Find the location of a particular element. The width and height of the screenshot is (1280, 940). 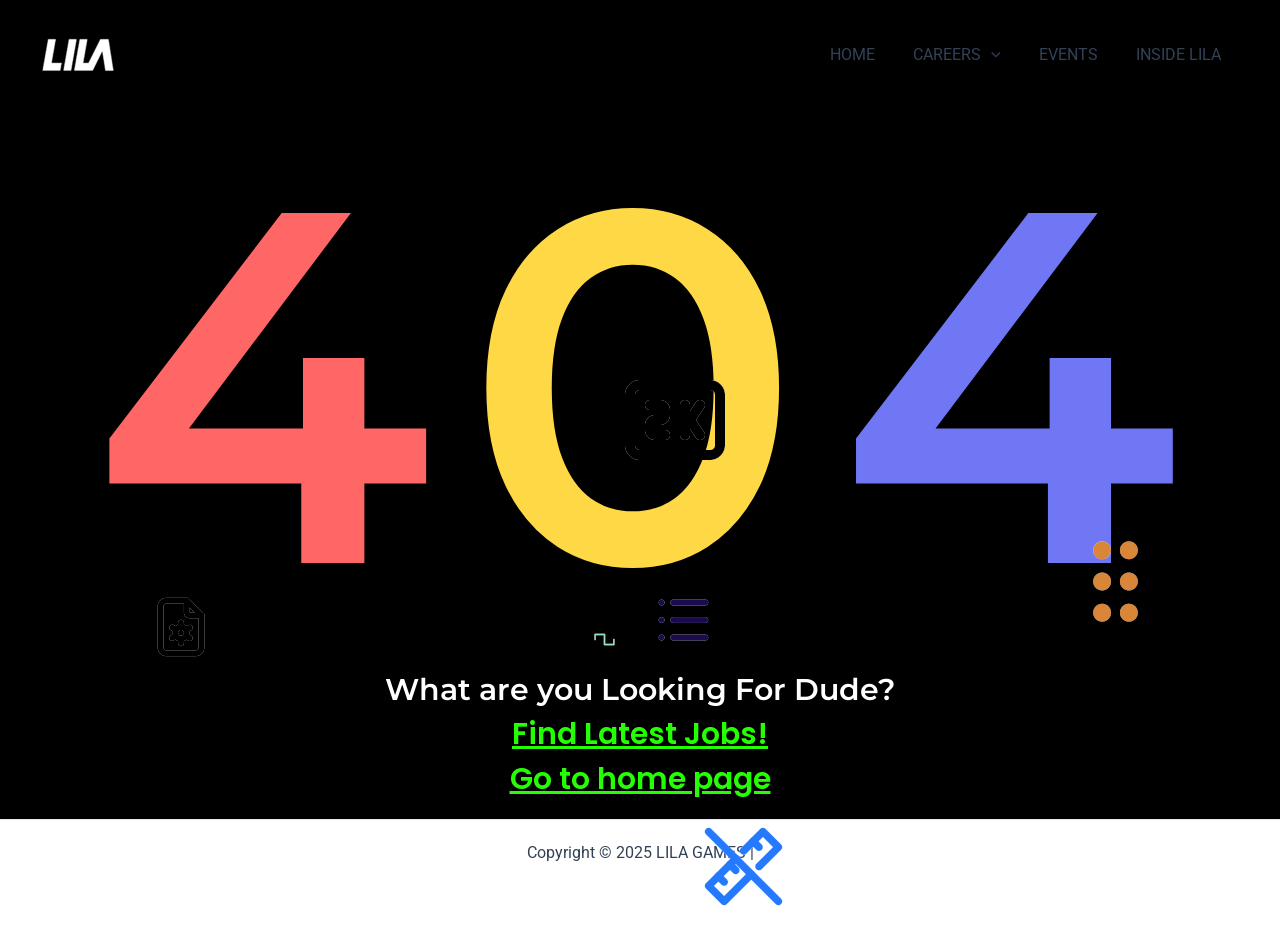

view items in list format is located at coordinates (682, 620).